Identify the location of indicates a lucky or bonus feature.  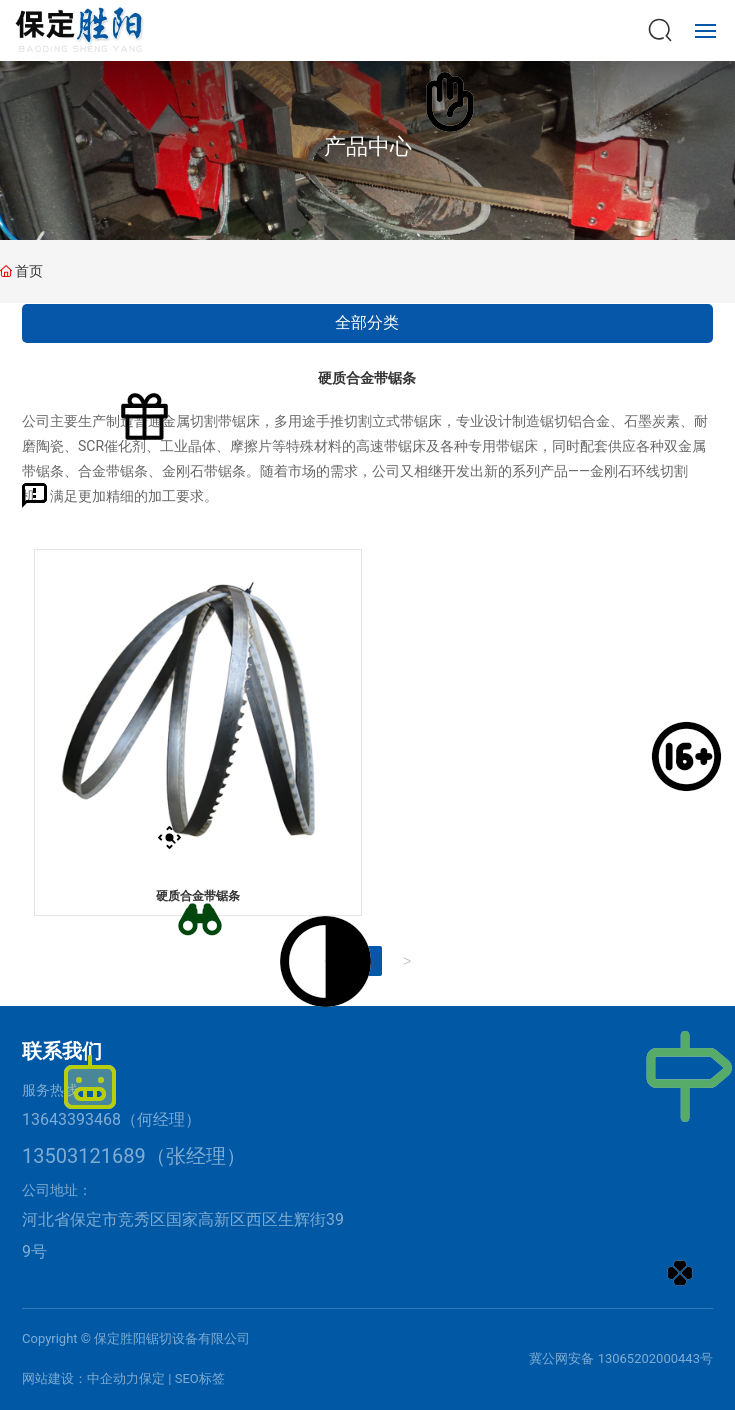
(680, 1273).